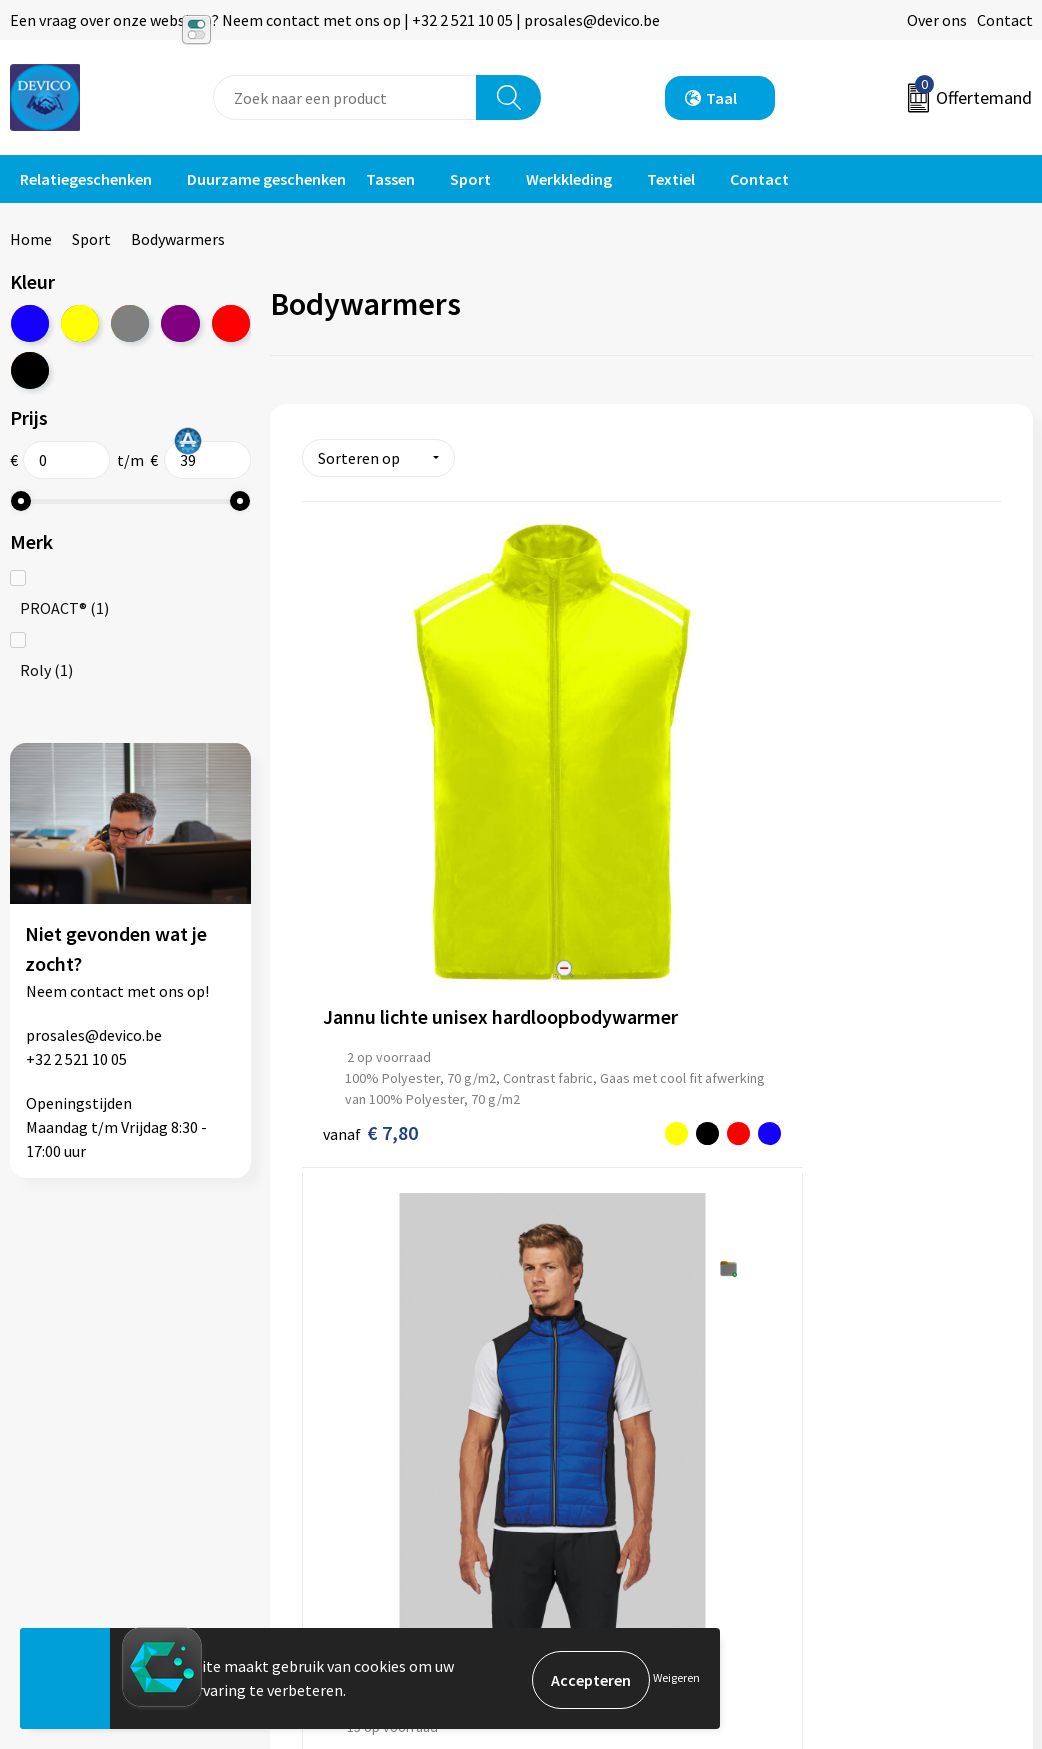 This screenshot has width=1042, height=1749. Describe the element at coordinates (565, 969) in the screenshot. I see `zoom out of the current view` at that location.